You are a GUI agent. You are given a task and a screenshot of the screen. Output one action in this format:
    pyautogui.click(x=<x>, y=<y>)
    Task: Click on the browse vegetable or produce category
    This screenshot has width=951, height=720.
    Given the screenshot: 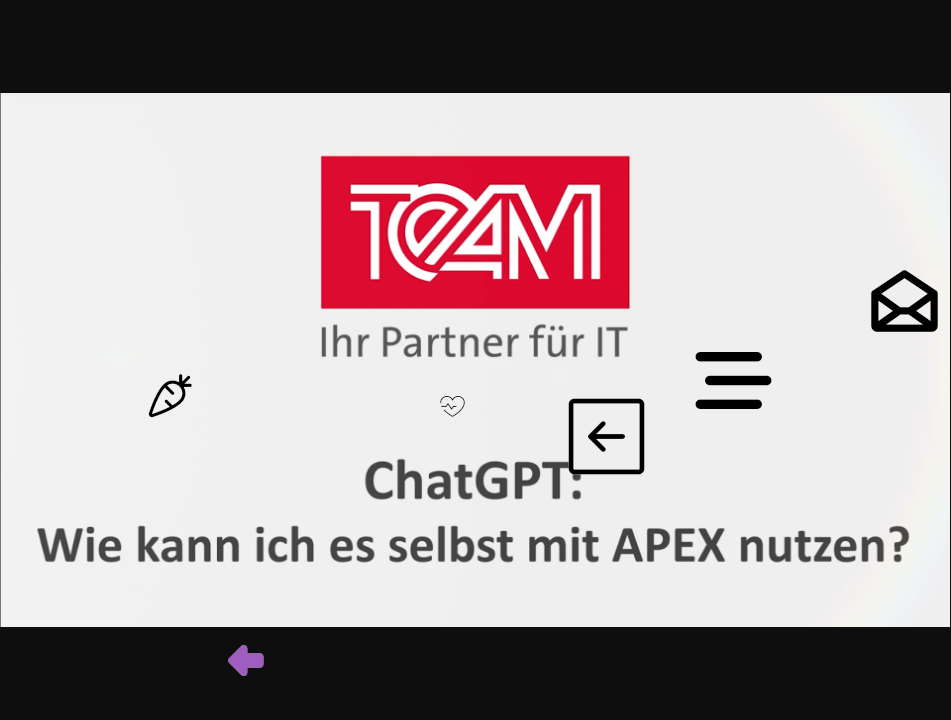 What is the action you would take?
    pyautogui.click(x=169, y=396)
    